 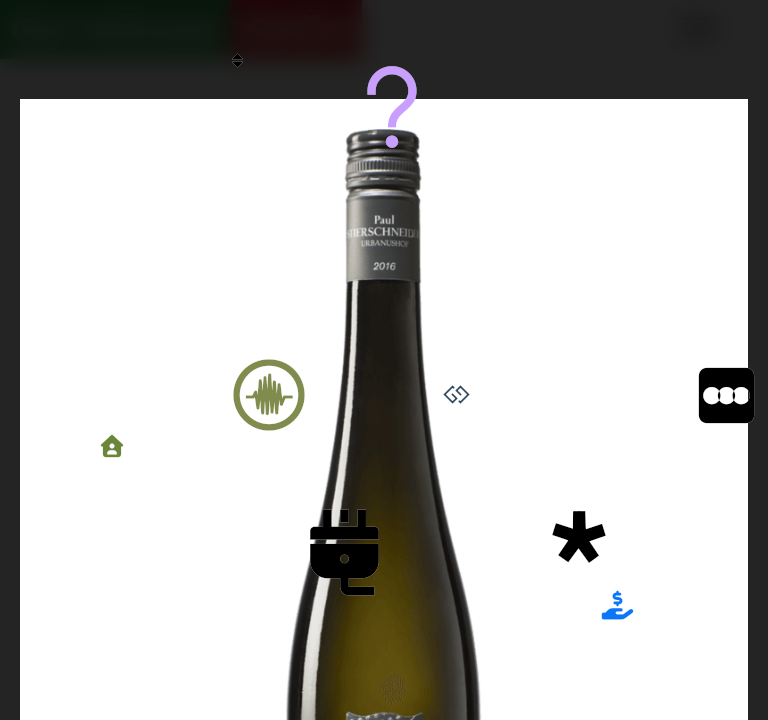 I want to click on access help or support information, so click(x=392, y=107).